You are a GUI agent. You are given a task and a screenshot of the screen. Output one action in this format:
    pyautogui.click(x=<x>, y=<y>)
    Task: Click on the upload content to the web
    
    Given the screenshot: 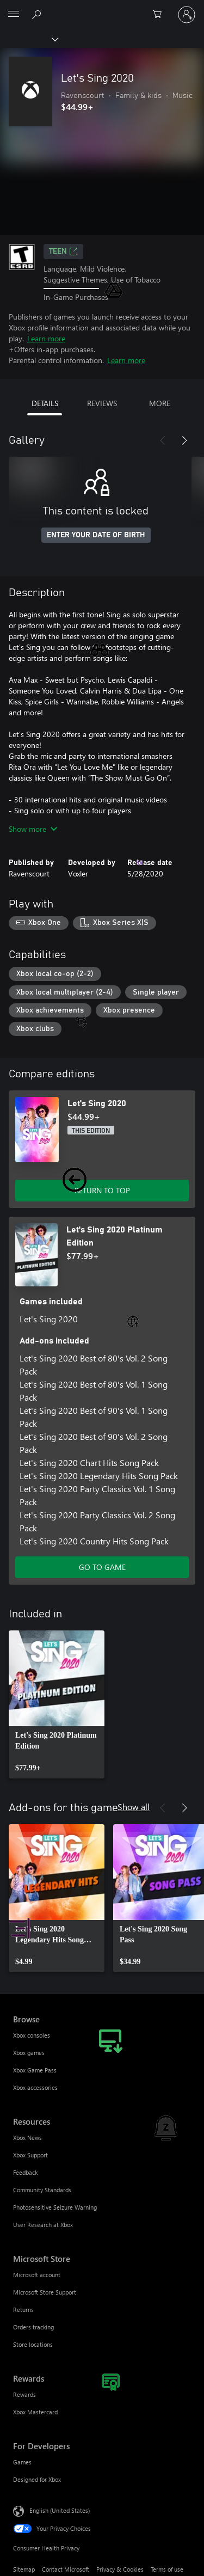 What is the action you would take?
    pyautogui.click(x=133, y=1321)
    